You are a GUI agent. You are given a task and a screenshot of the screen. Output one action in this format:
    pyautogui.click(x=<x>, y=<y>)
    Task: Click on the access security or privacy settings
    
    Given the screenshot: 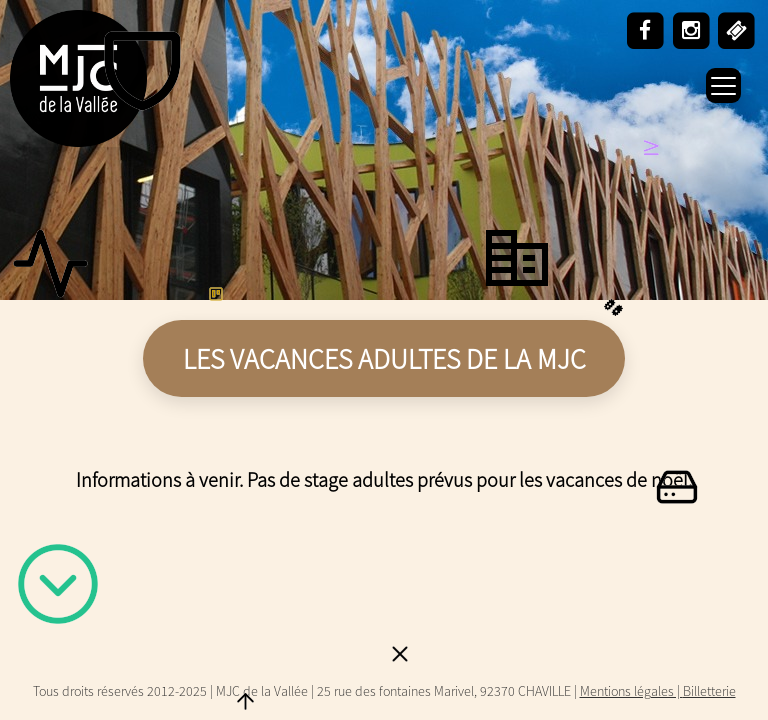 What is the action you would take?
    pyautogui.click(x=142, y=66)
    